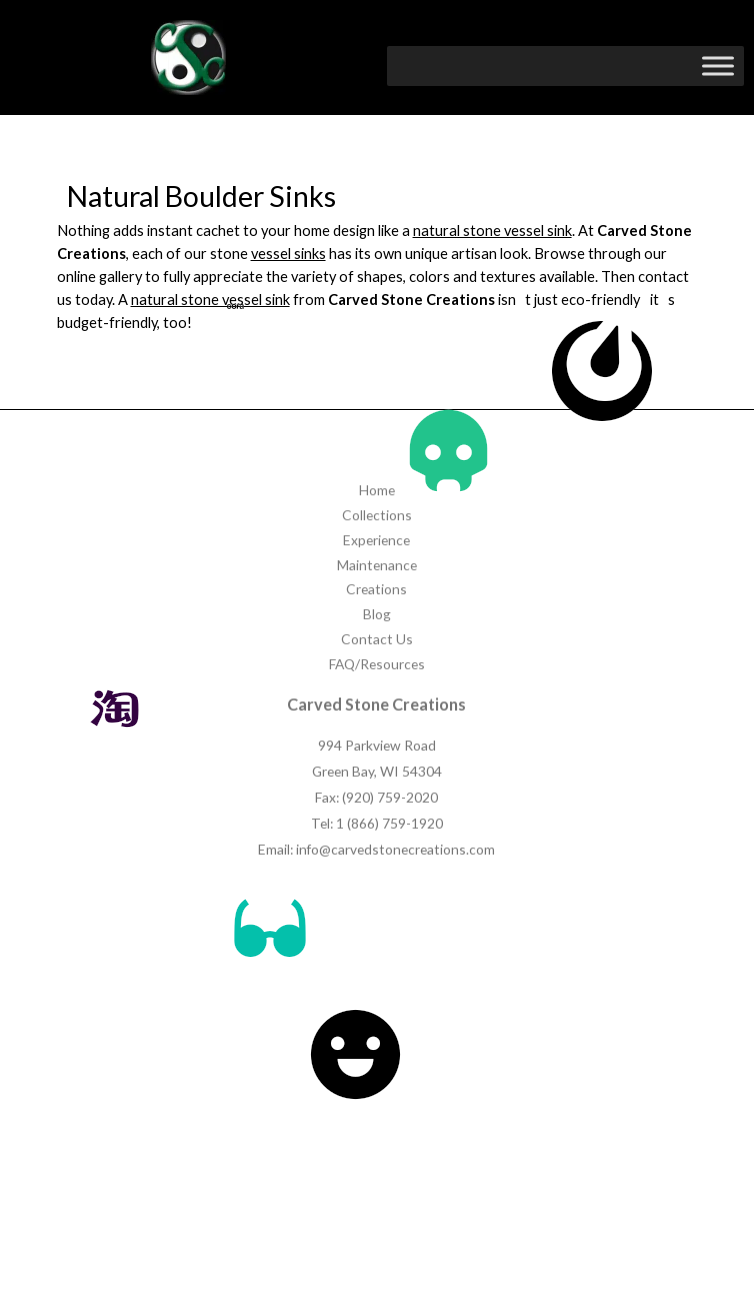 The width and height of the screenshot is (754, 1294). I want to click on indicates danger or hazardous content, so click(448, 448).